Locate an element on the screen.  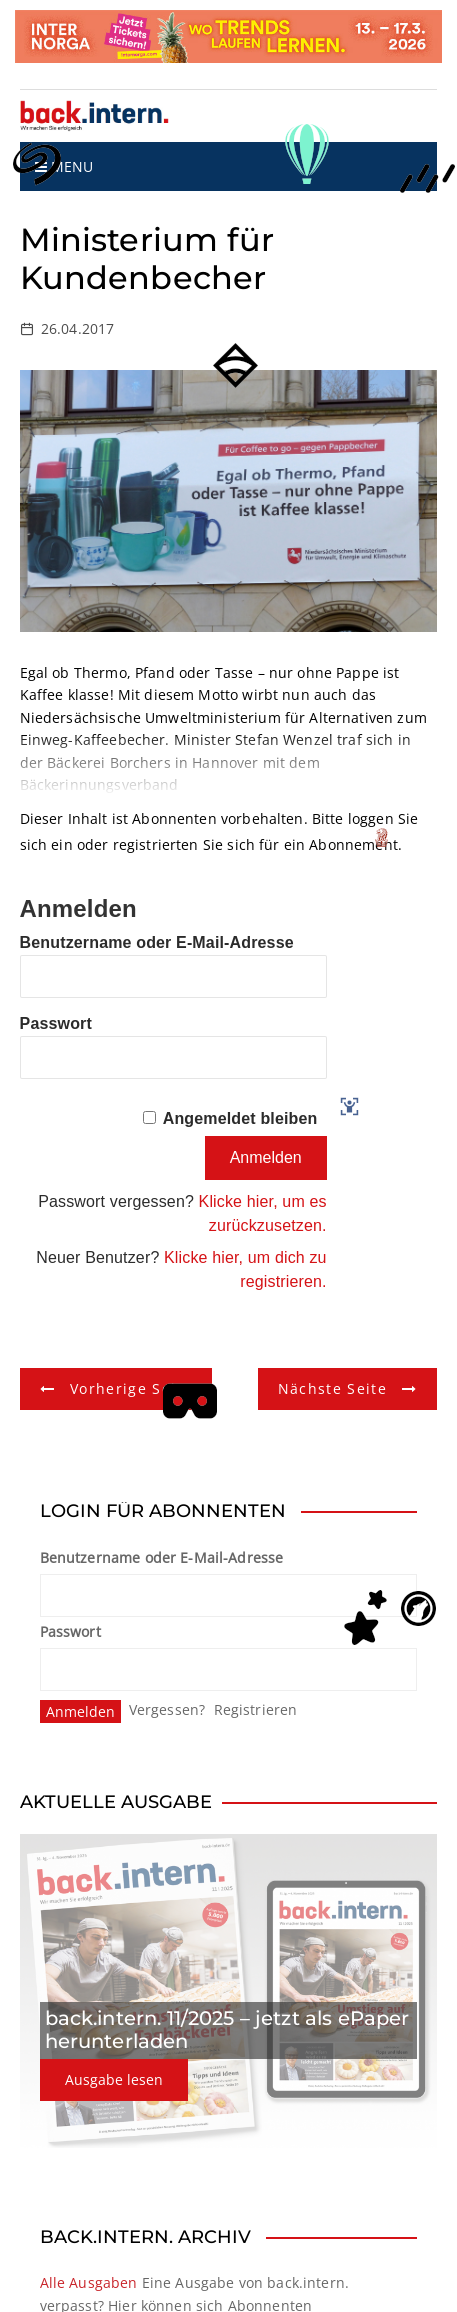
the ritz-carlton hotel brand logo is located at coordinates (381, 837).